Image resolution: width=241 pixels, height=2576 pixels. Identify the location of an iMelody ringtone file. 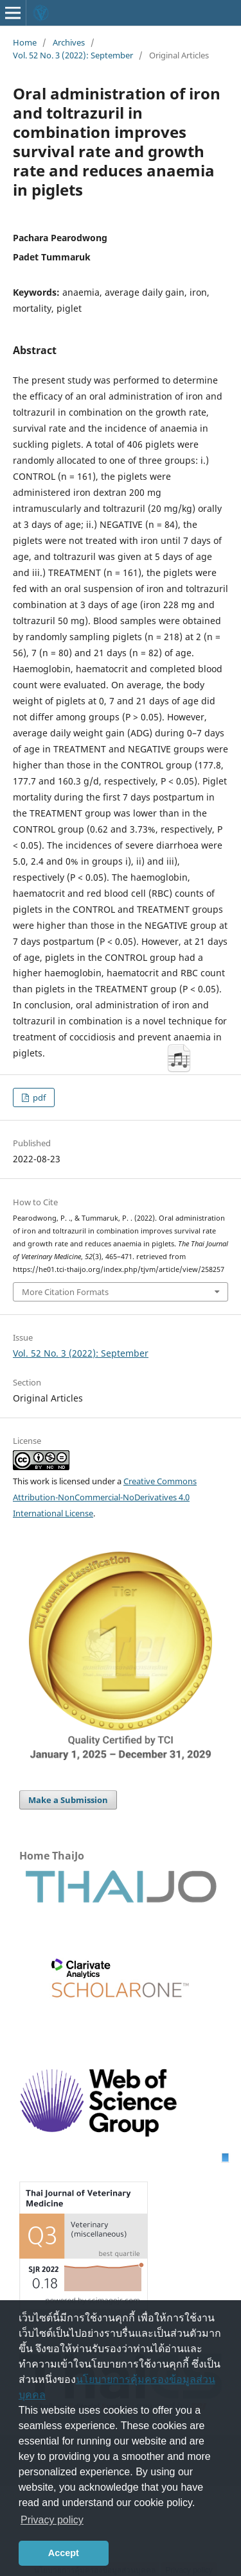
(179, 1058).